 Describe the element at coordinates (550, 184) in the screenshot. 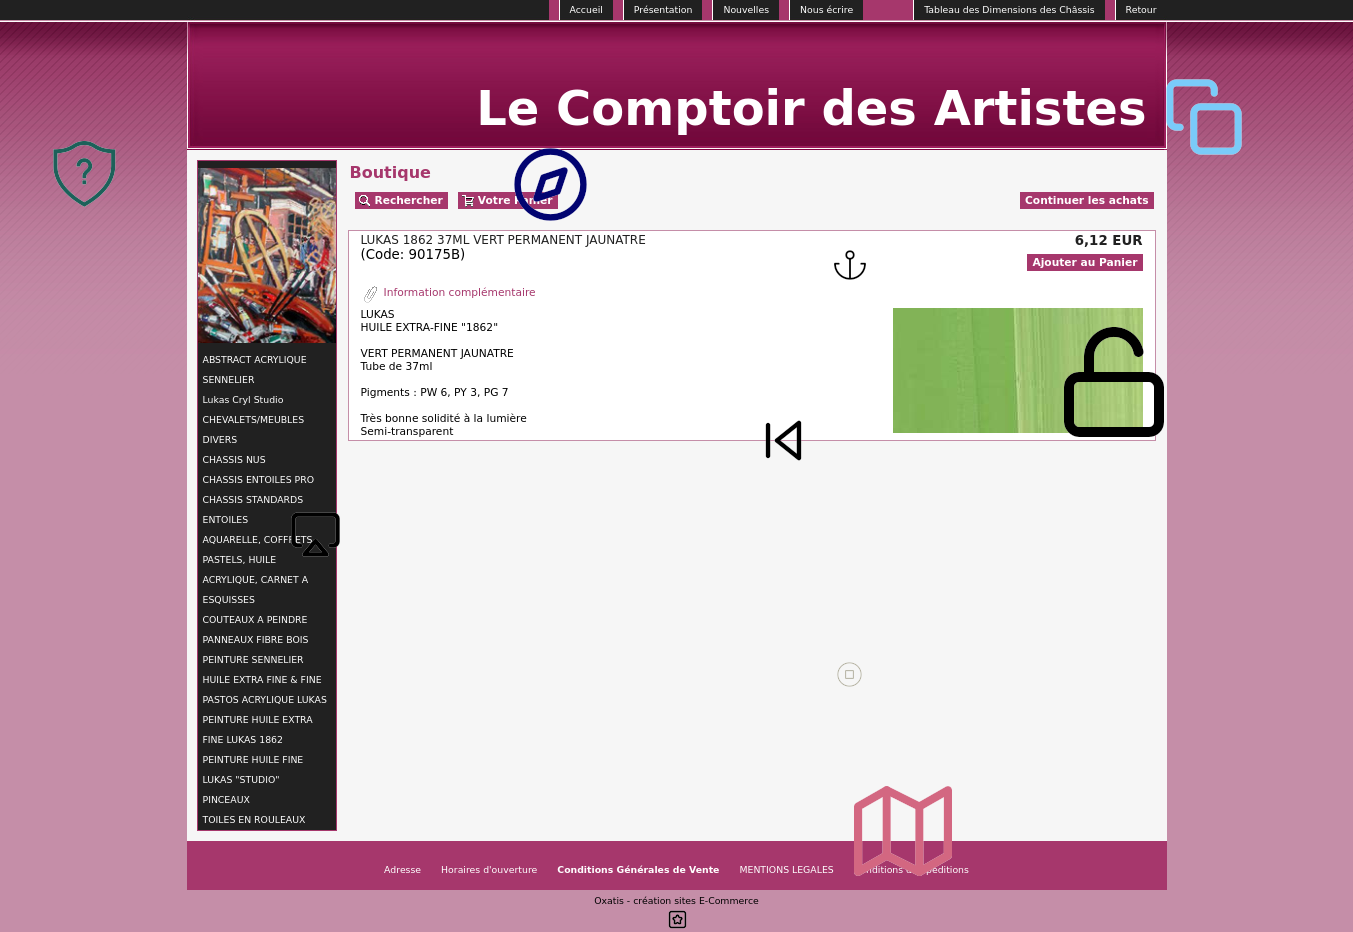

I see `access navigation or directional features` at that location.